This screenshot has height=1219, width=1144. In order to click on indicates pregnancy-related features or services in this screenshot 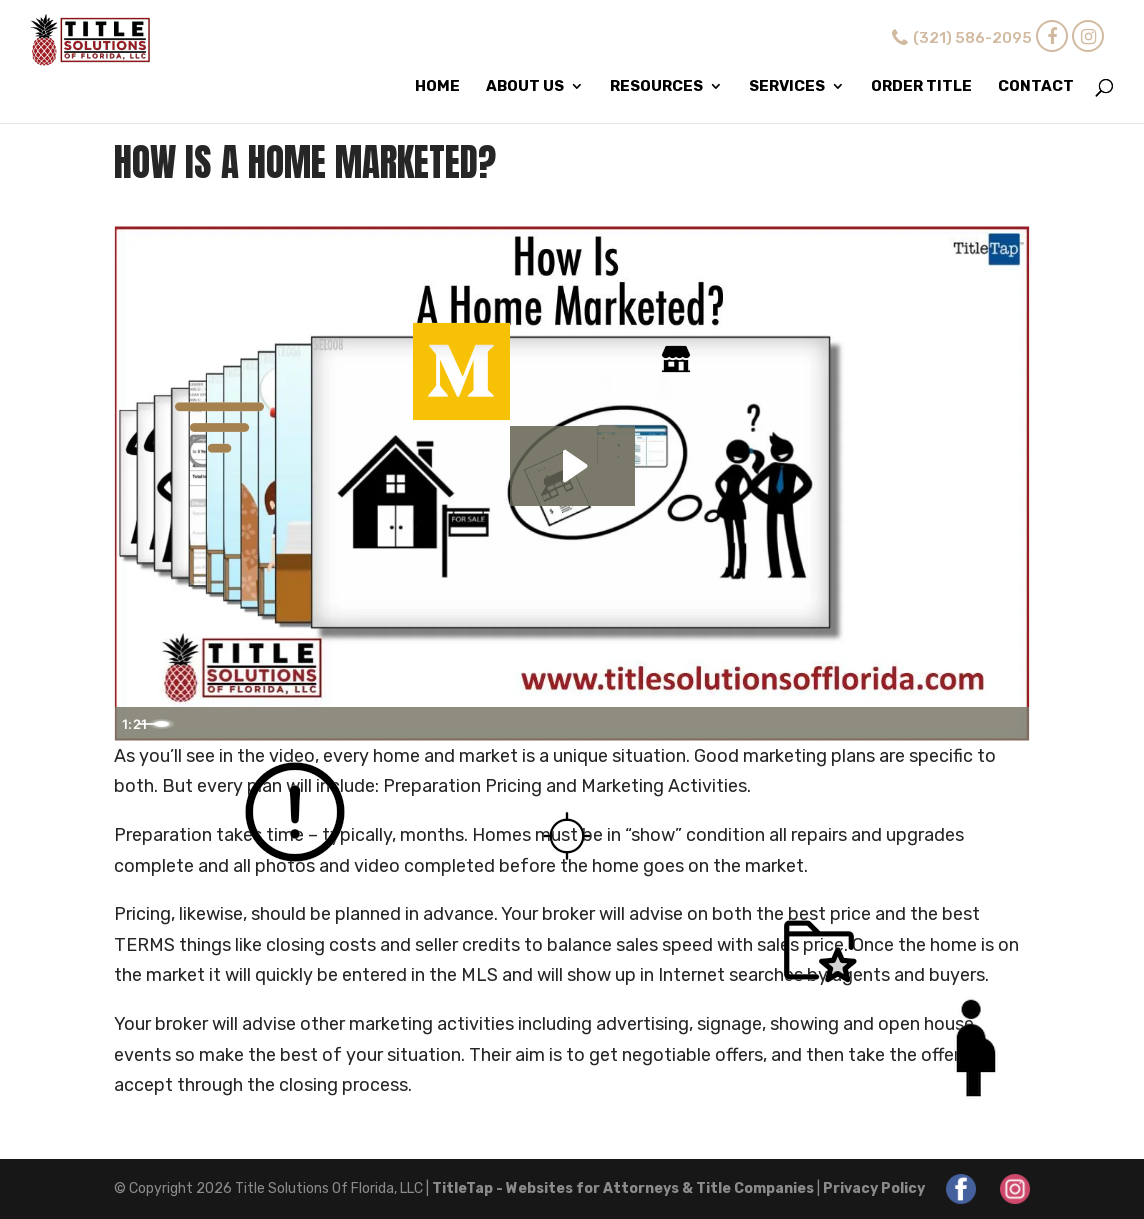, I will do `click(976, 1048)`.